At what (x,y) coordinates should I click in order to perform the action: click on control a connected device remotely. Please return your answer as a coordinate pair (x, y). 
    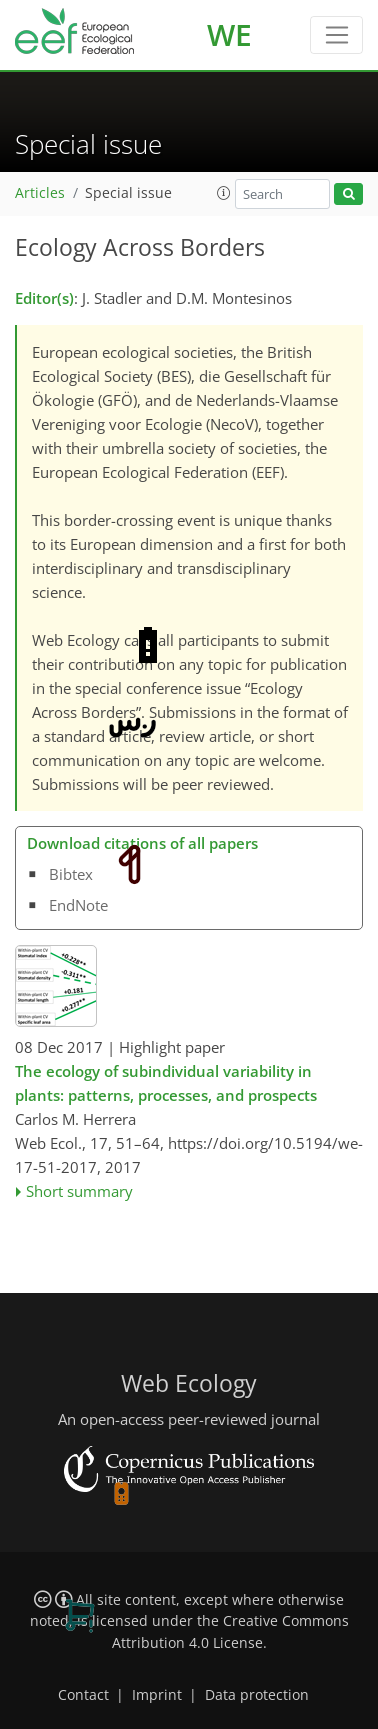
    Looking at the image, I should click on (121, 1493).